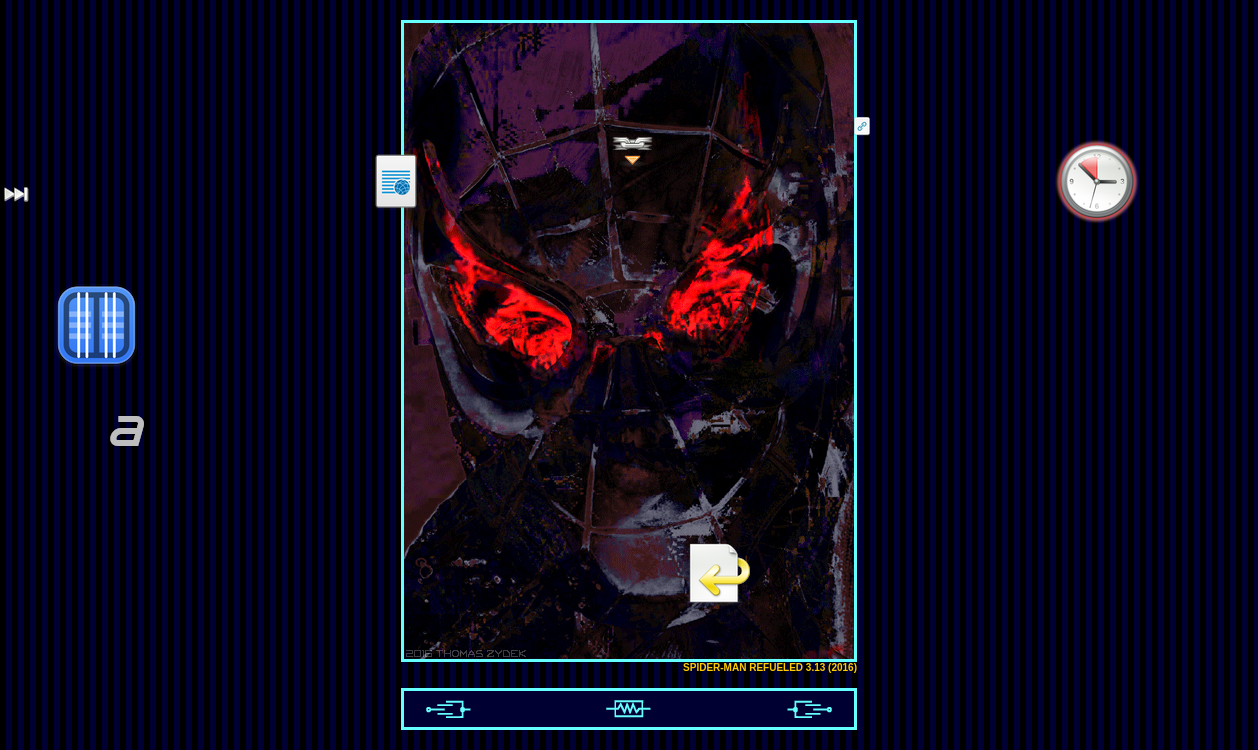  What do you see at coordinates (96, 326) in the screenshot?
I see `open virtualization container settings` at bounding box center [96, 326].